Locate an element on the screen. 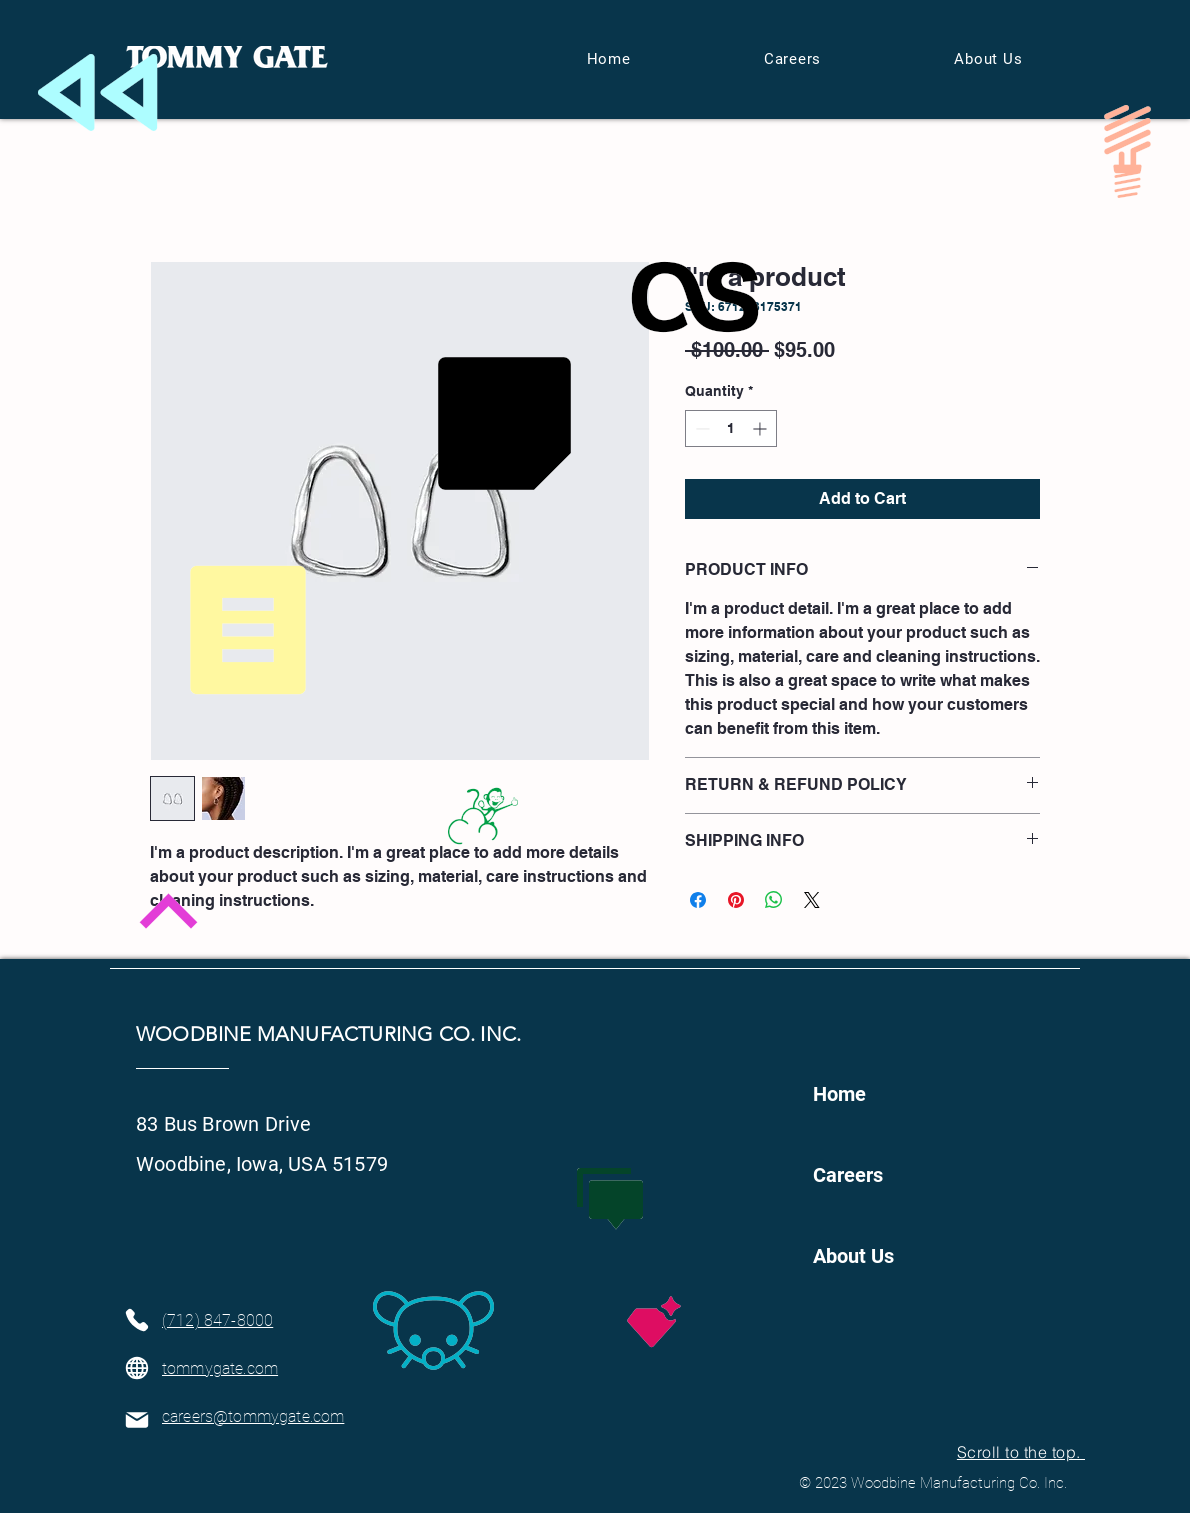 The image size is (1190, 1513). view document list is located at coordinates (248, 630).